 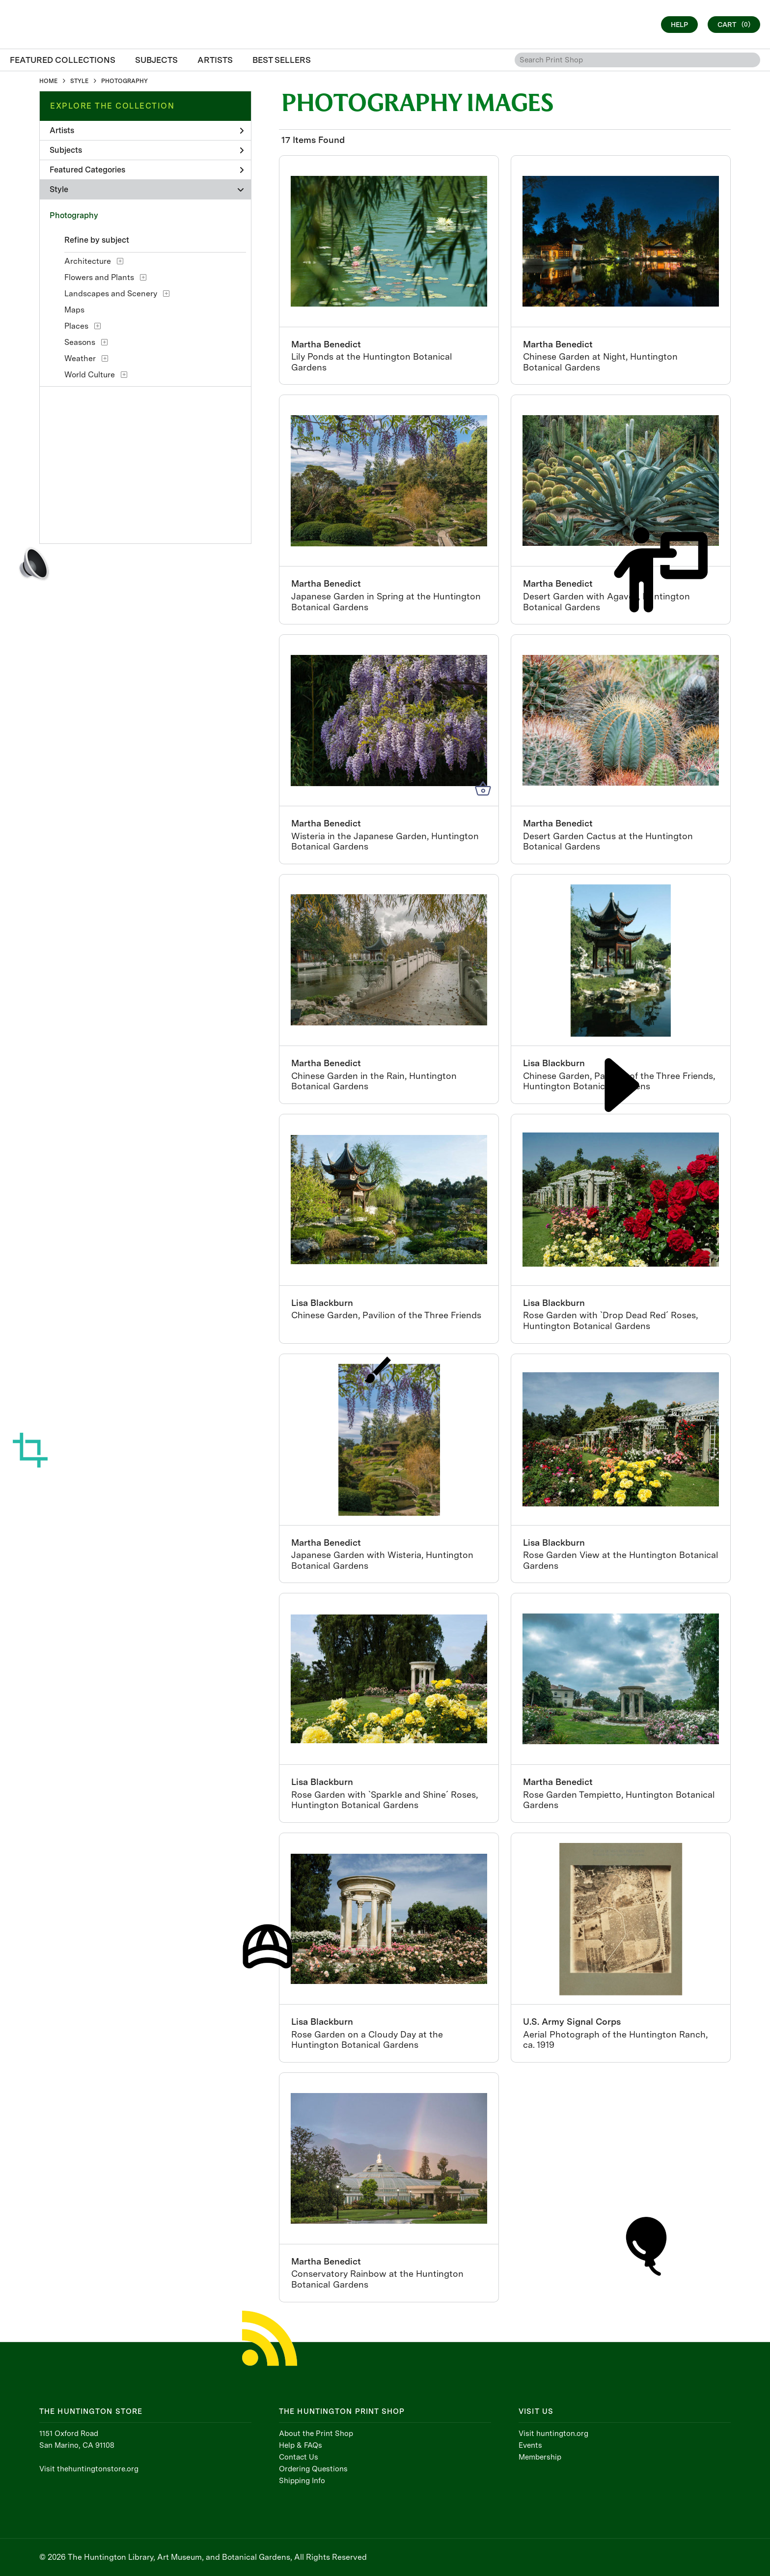 I want to click on adjust speaker or audio output settings, so click(x=34, y=564).